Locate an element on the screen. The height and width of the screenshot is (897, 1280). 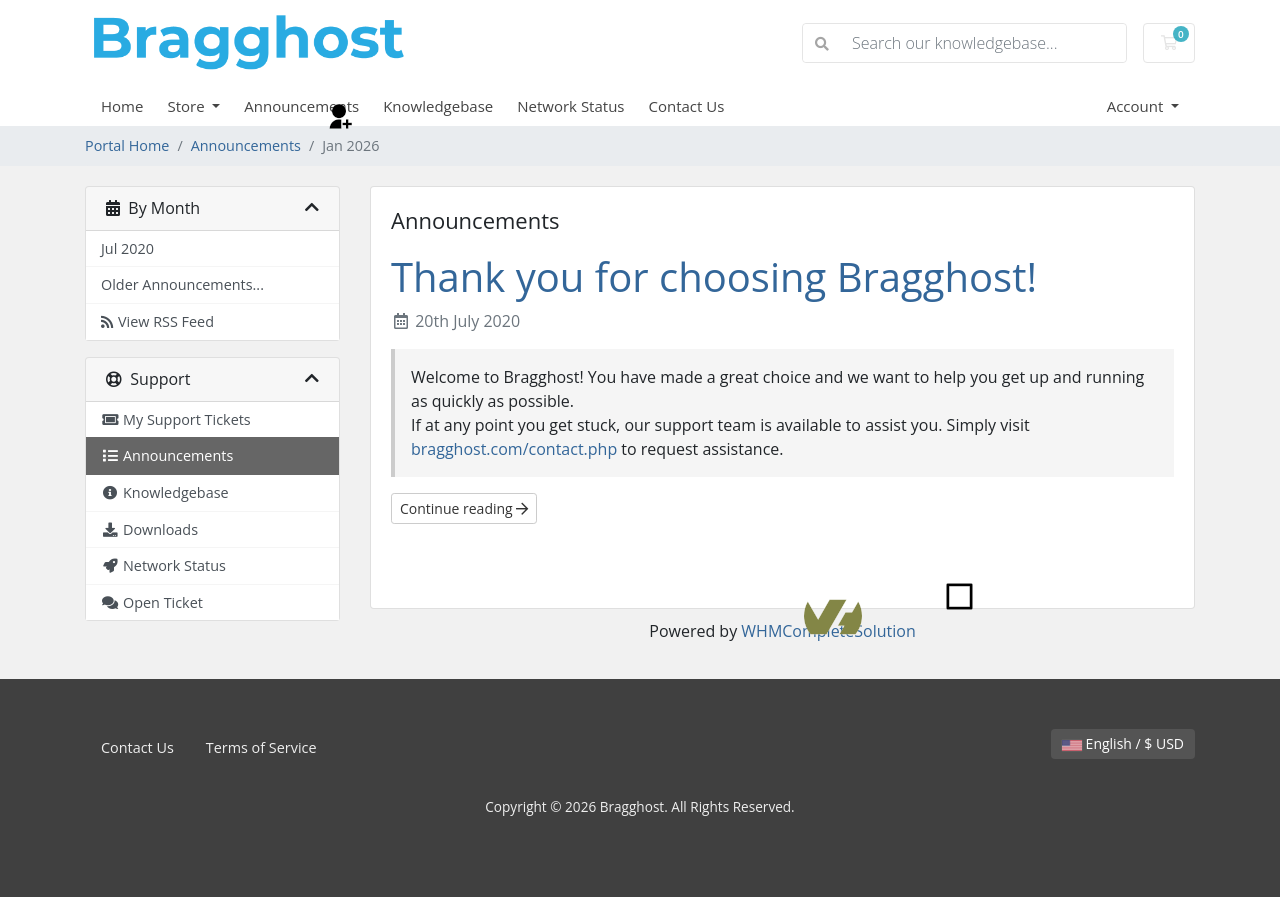
OVH cloud hosting services logo is located at coordinates (833, 617).